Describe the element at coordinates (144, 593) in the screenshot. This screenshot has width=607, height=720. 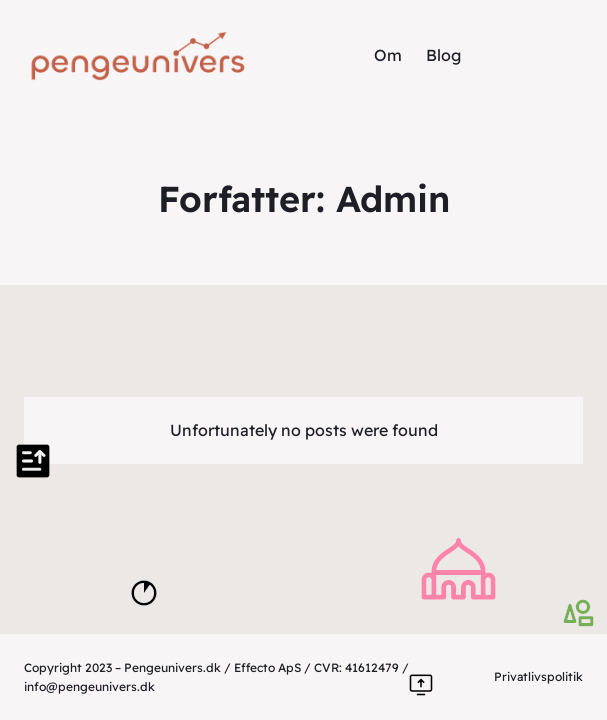
I see `indicates 10% progress or completion` at that location.